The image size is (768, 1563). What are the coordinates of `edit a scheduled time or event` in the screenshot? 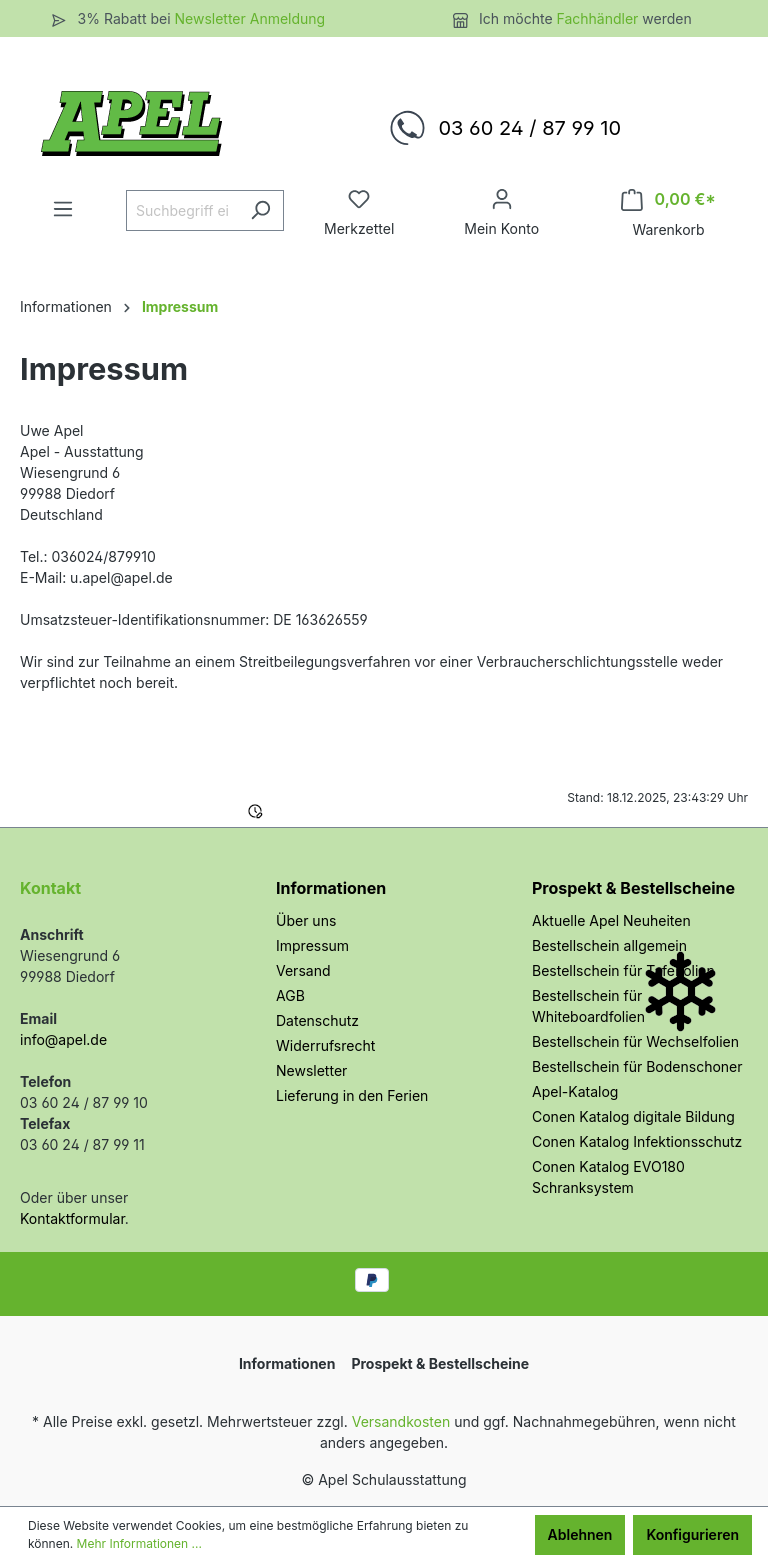 It's located at (255, 811).